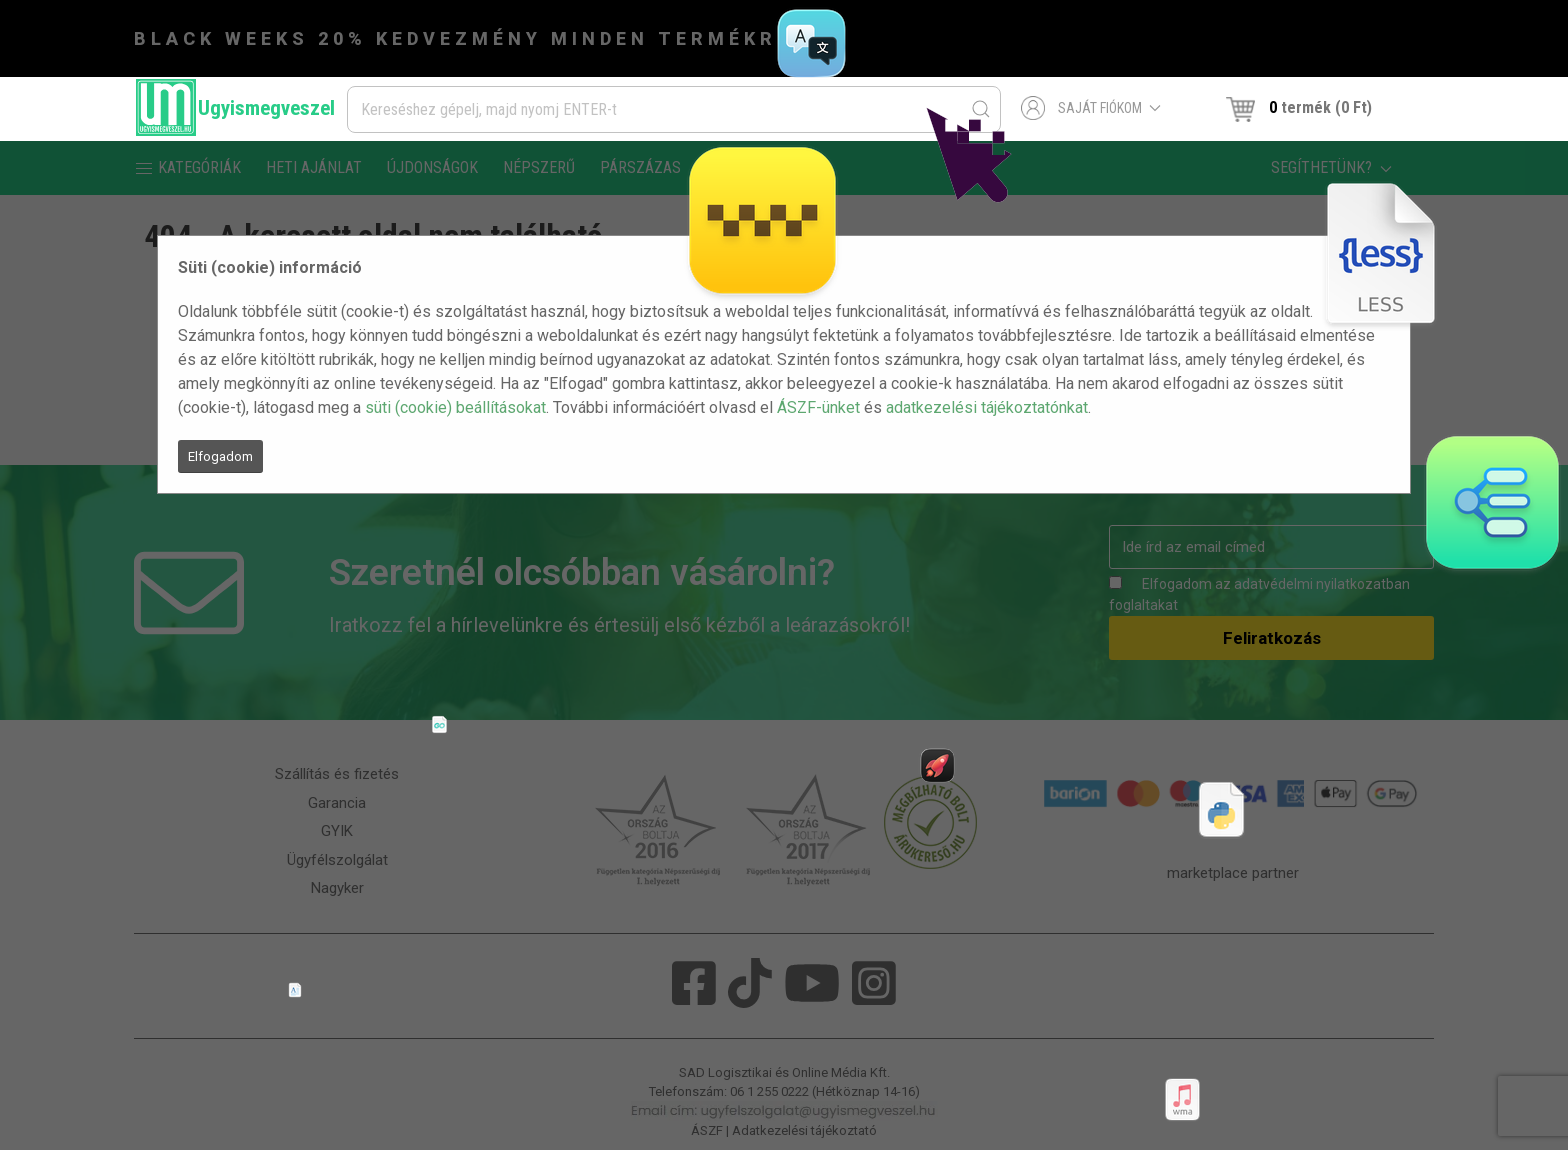  What do you see at coordinates (969, 155) in the screenshot?
I see `access remote desktop connections` at bounding box center [969, 155].